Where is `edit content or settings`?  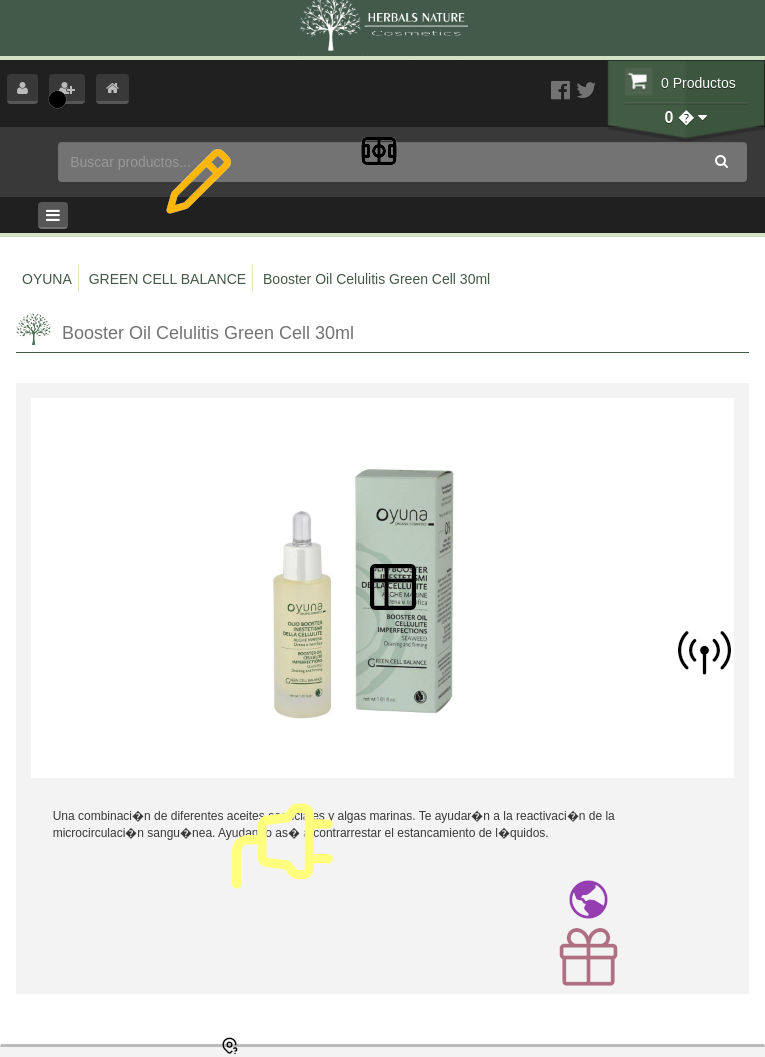
edit content or settings is located at coordinates (198, 181).